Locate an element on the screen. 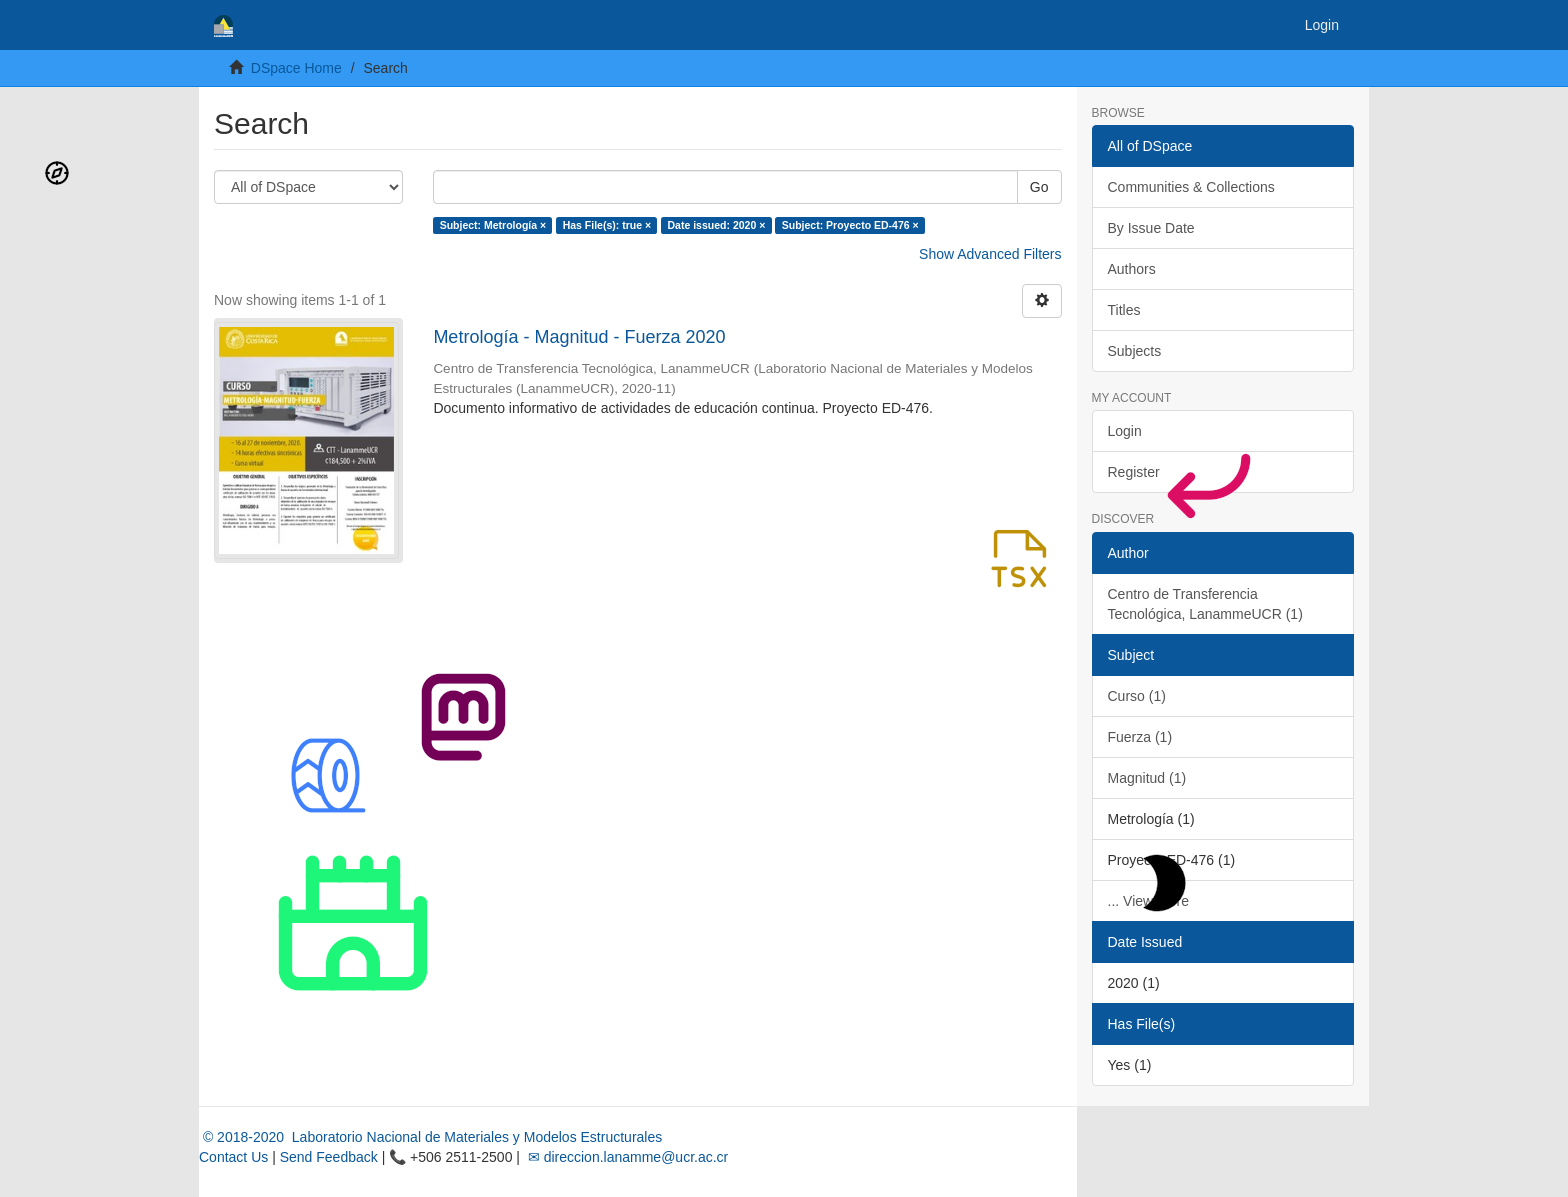 This screenshot has height=1197, width=1568. toggle dark mode or night theme is located at coordinates (1163, 883).